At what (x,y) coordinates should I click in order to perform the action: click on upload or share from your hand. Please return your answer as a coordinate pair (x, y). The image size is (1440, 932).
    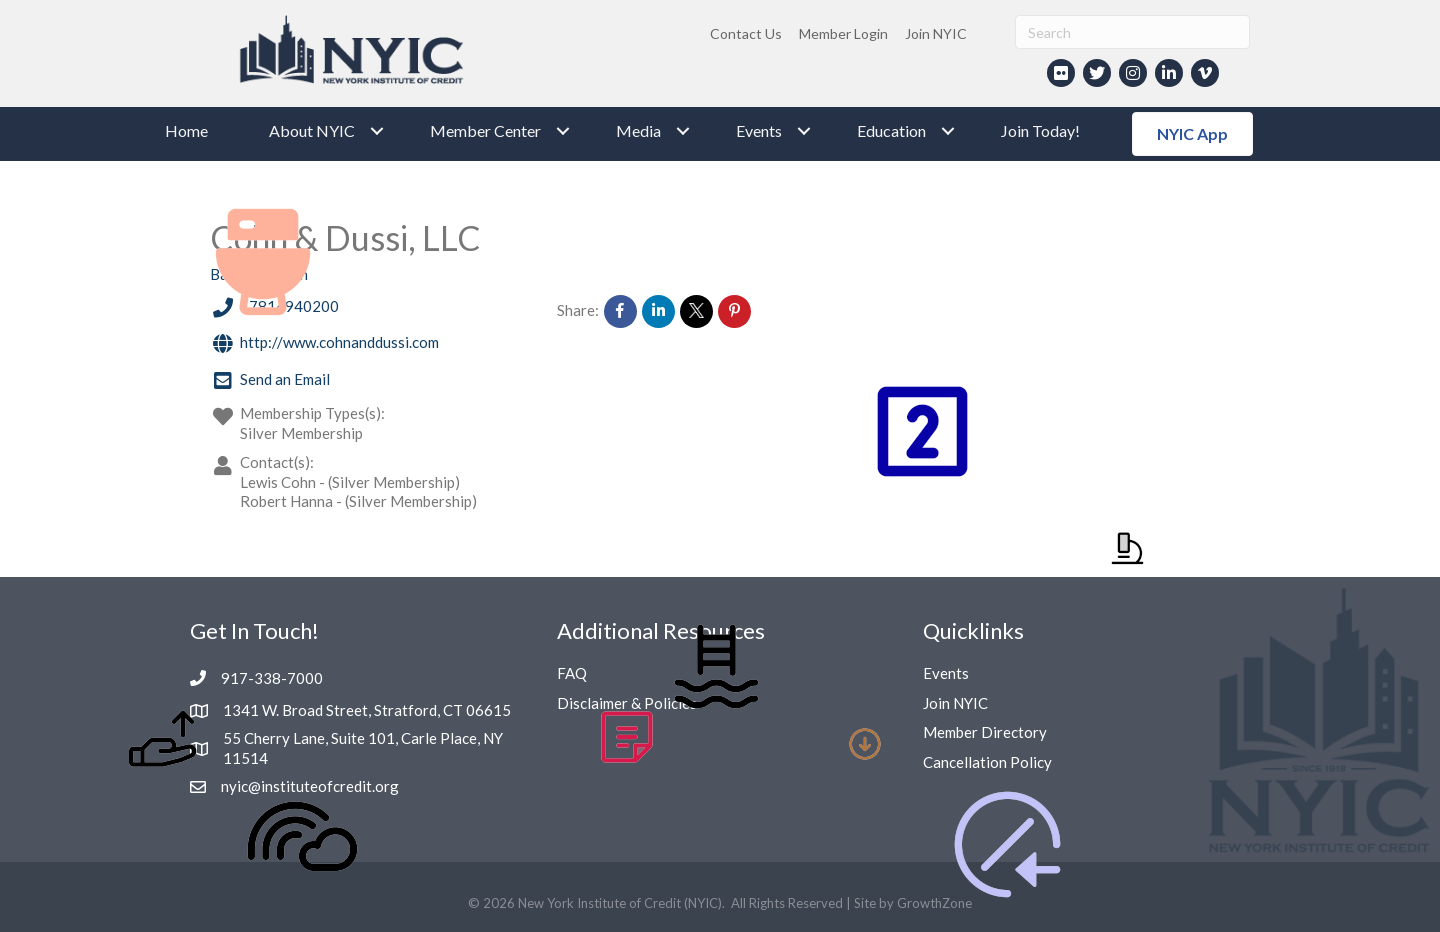
    Looking at the image, I should click on (165, 742).